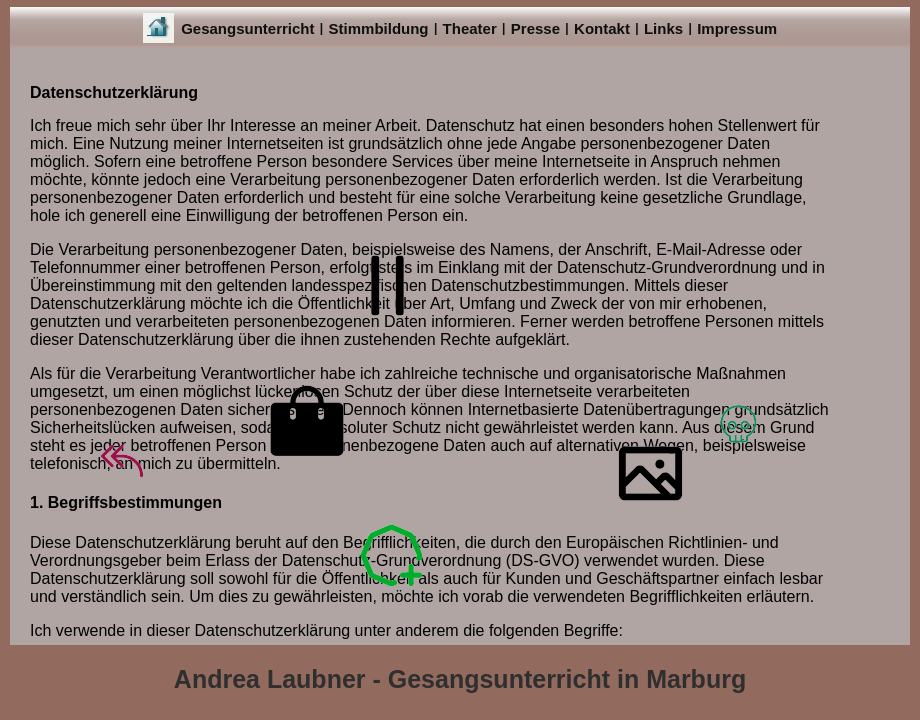 Image resolution: width=920 pixels, height=720 pixels. Describe the element at coordinates (307, 425) in the screenshot. I see `view your shopping bag` at that location.